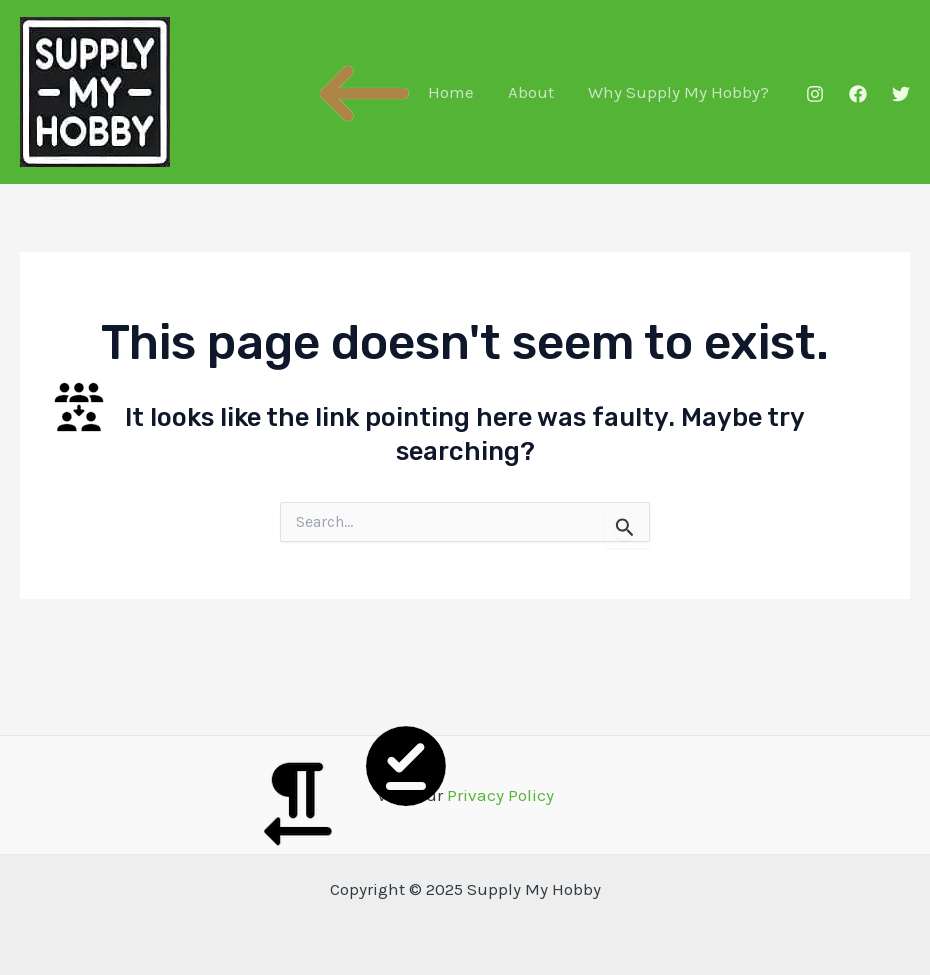  What do you see at coordinates (297, 805) in the screenshot?
I see `switch text direction to right-to-left` at bounding box center [297, 805].